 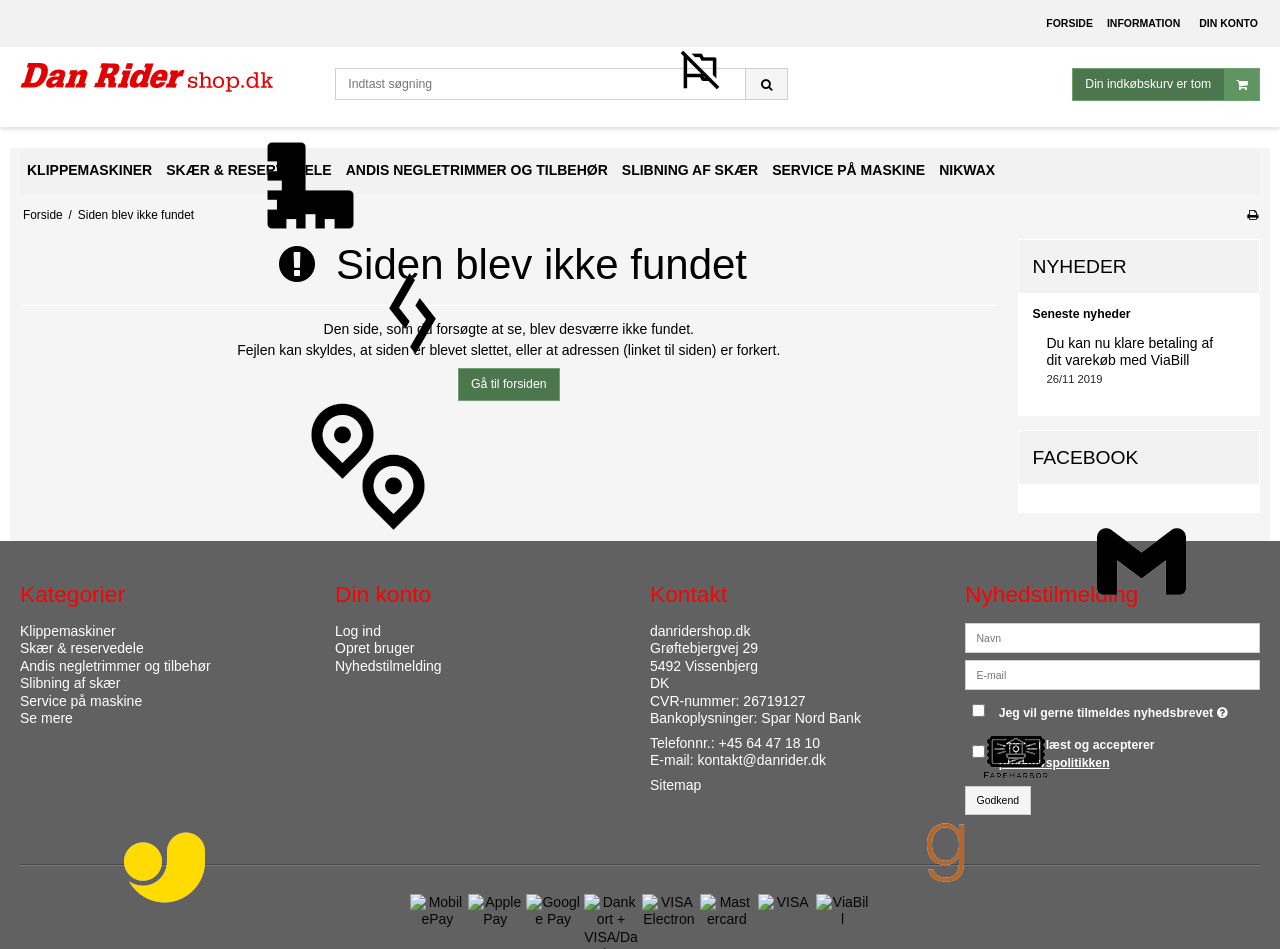 What do you see at coordinates (1016, 757) in the screenshot?
I see `access FareHarbor booking services` at bounding box center [1016, 757].